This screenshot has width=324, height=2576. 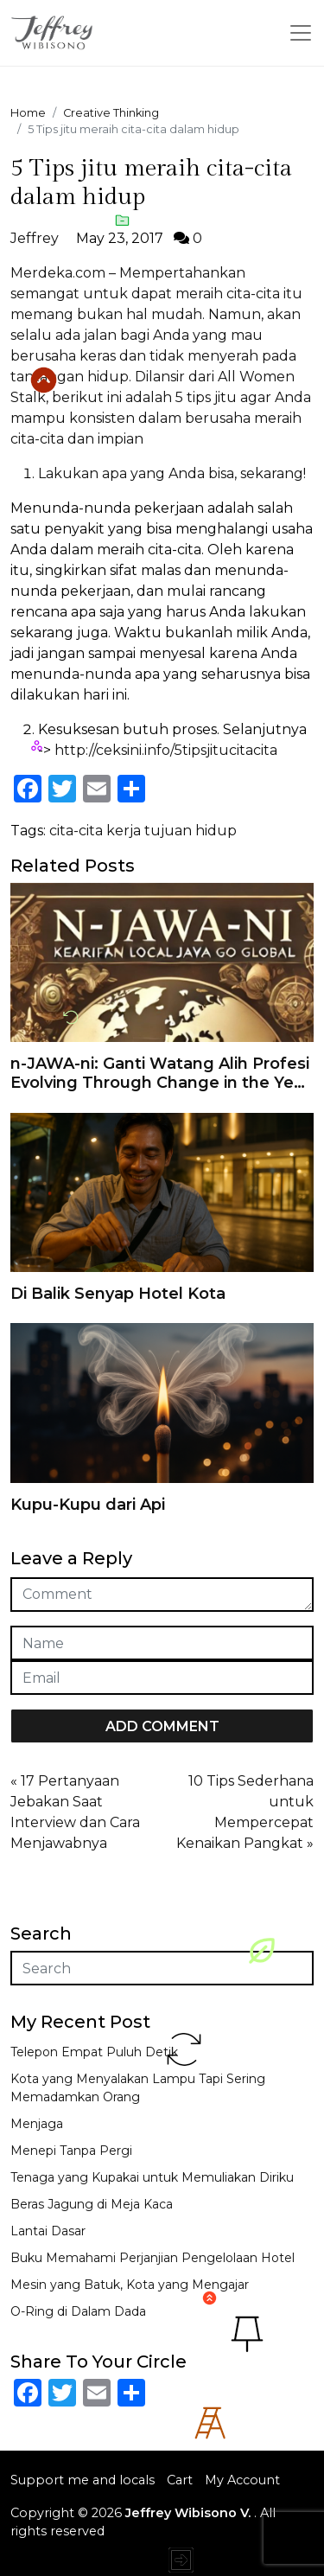 What do you see at coordinates (211, 2423) in the screenshot?
I see `access tools or equipment section` at bounding box center [211, 2423].